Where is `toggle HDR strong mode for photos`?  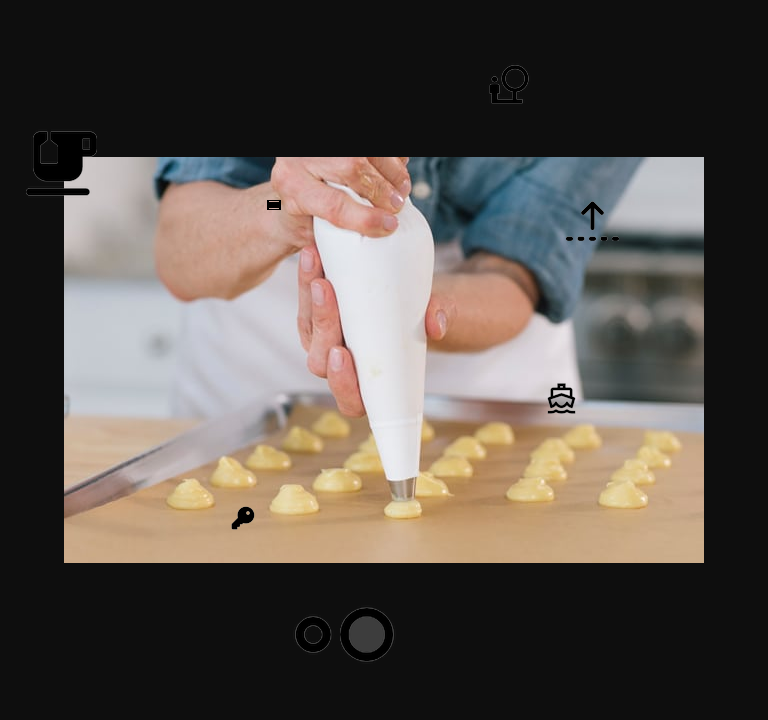 toggle HDR strong mode for photos is located at coordinates (344, 634).